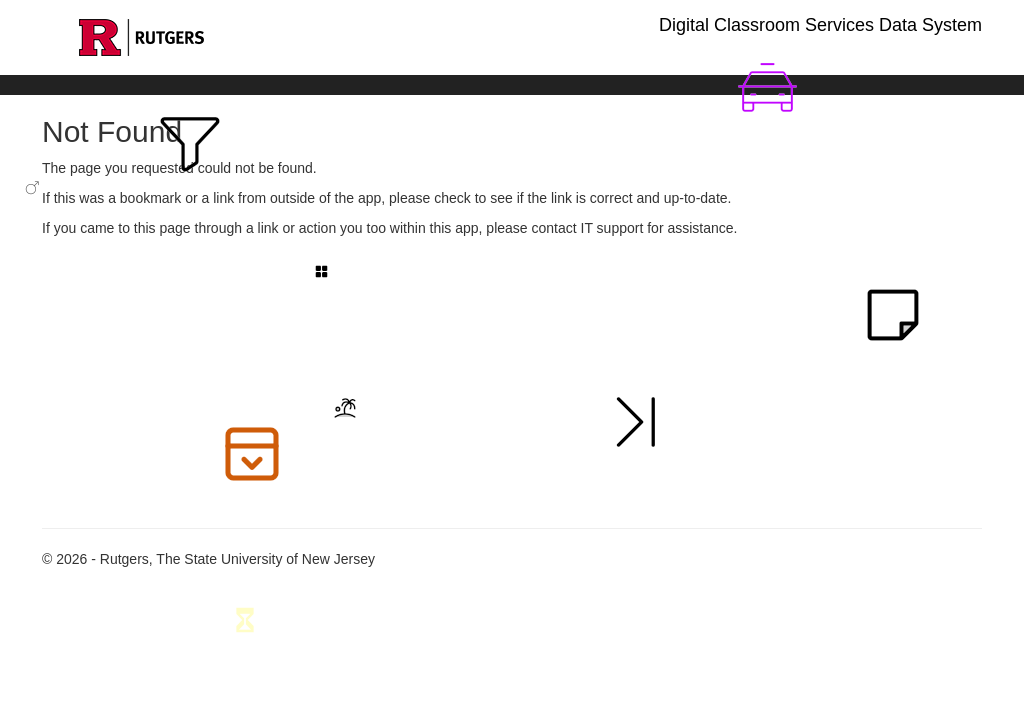 The width and height of the screenshot is (1024, 720). I want to click on open app grid or launcher, so click(321, 271).